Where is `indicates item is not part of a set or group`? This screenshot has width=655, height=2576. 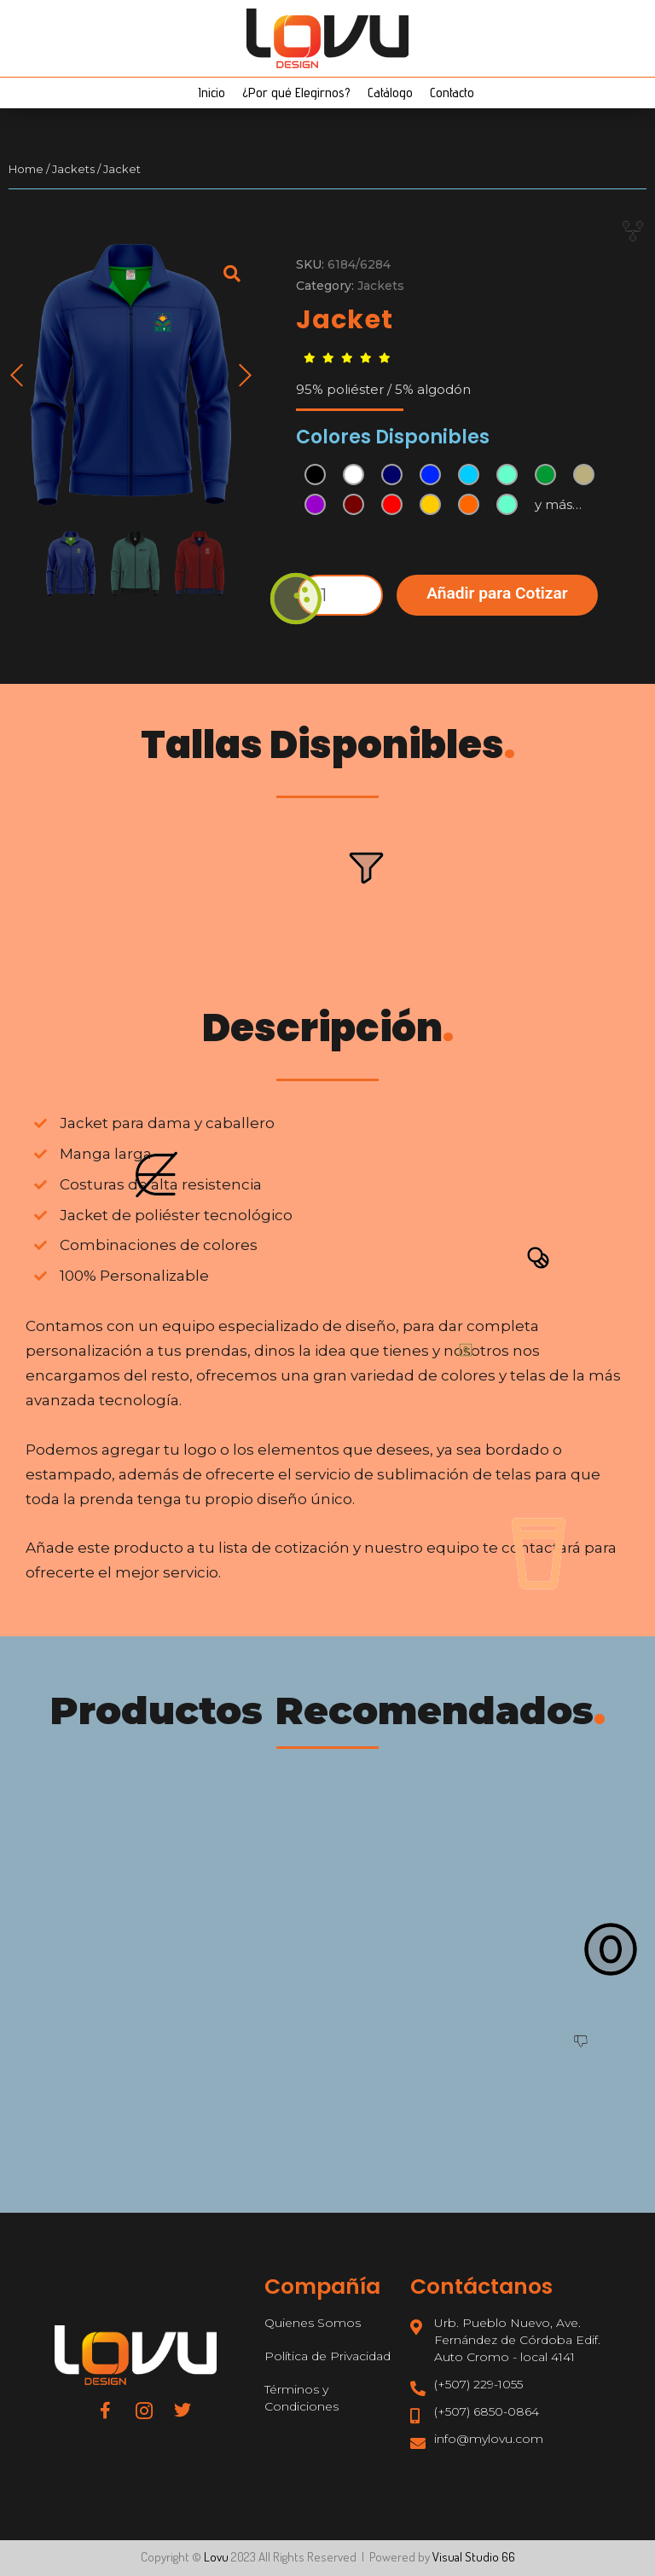
indicates item is not part of a set or group is located at coordinates (156, 1174).